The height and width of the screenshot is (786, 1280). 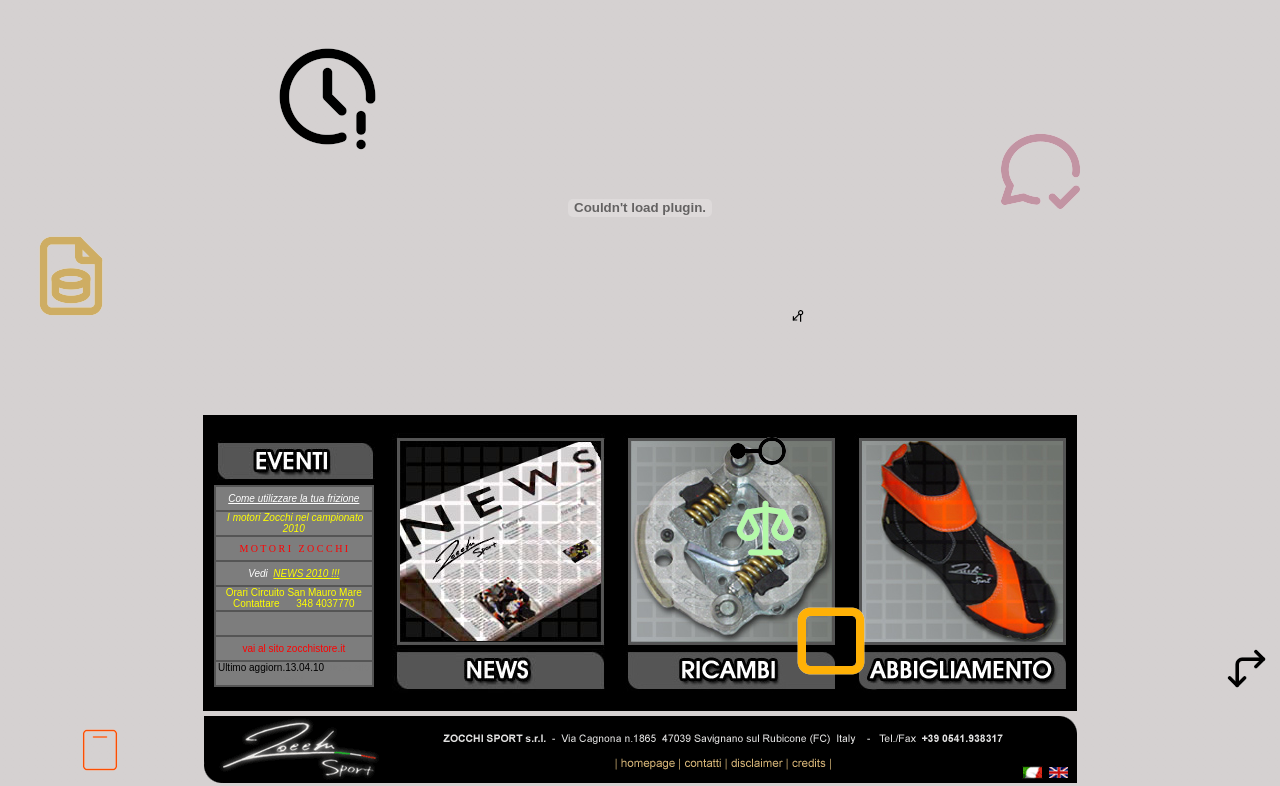 What do you see at coordinates (765, 529) in the screenshot?
I see `access comparison or weighing features` at bounding box center [765, 529].